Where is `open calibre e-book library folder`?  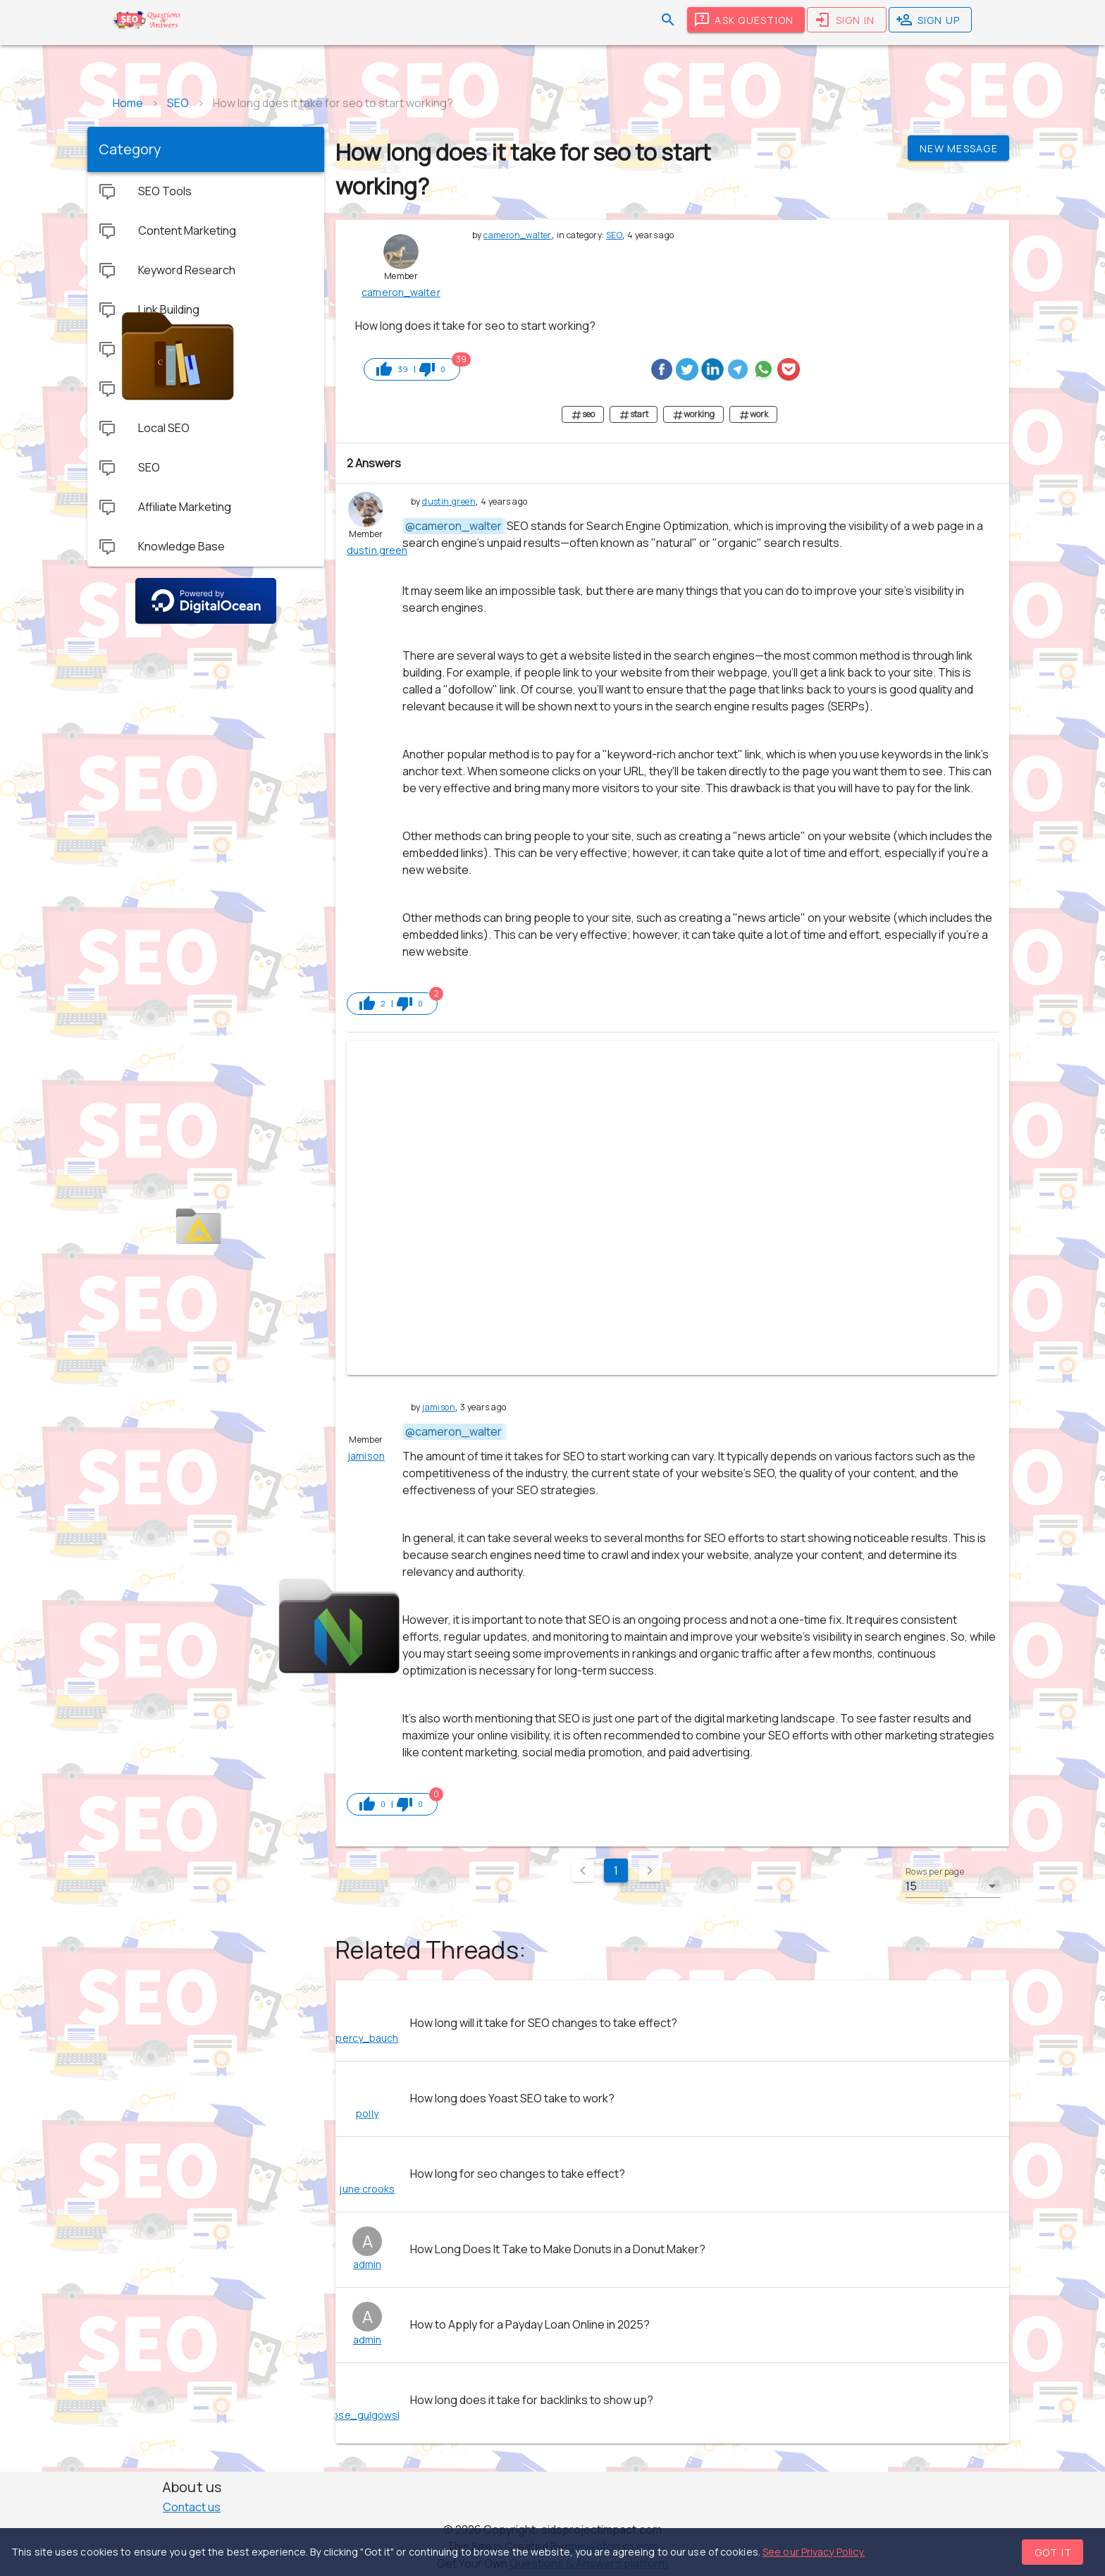 open calibre e-book library folder is located at coordinates (177, 359).